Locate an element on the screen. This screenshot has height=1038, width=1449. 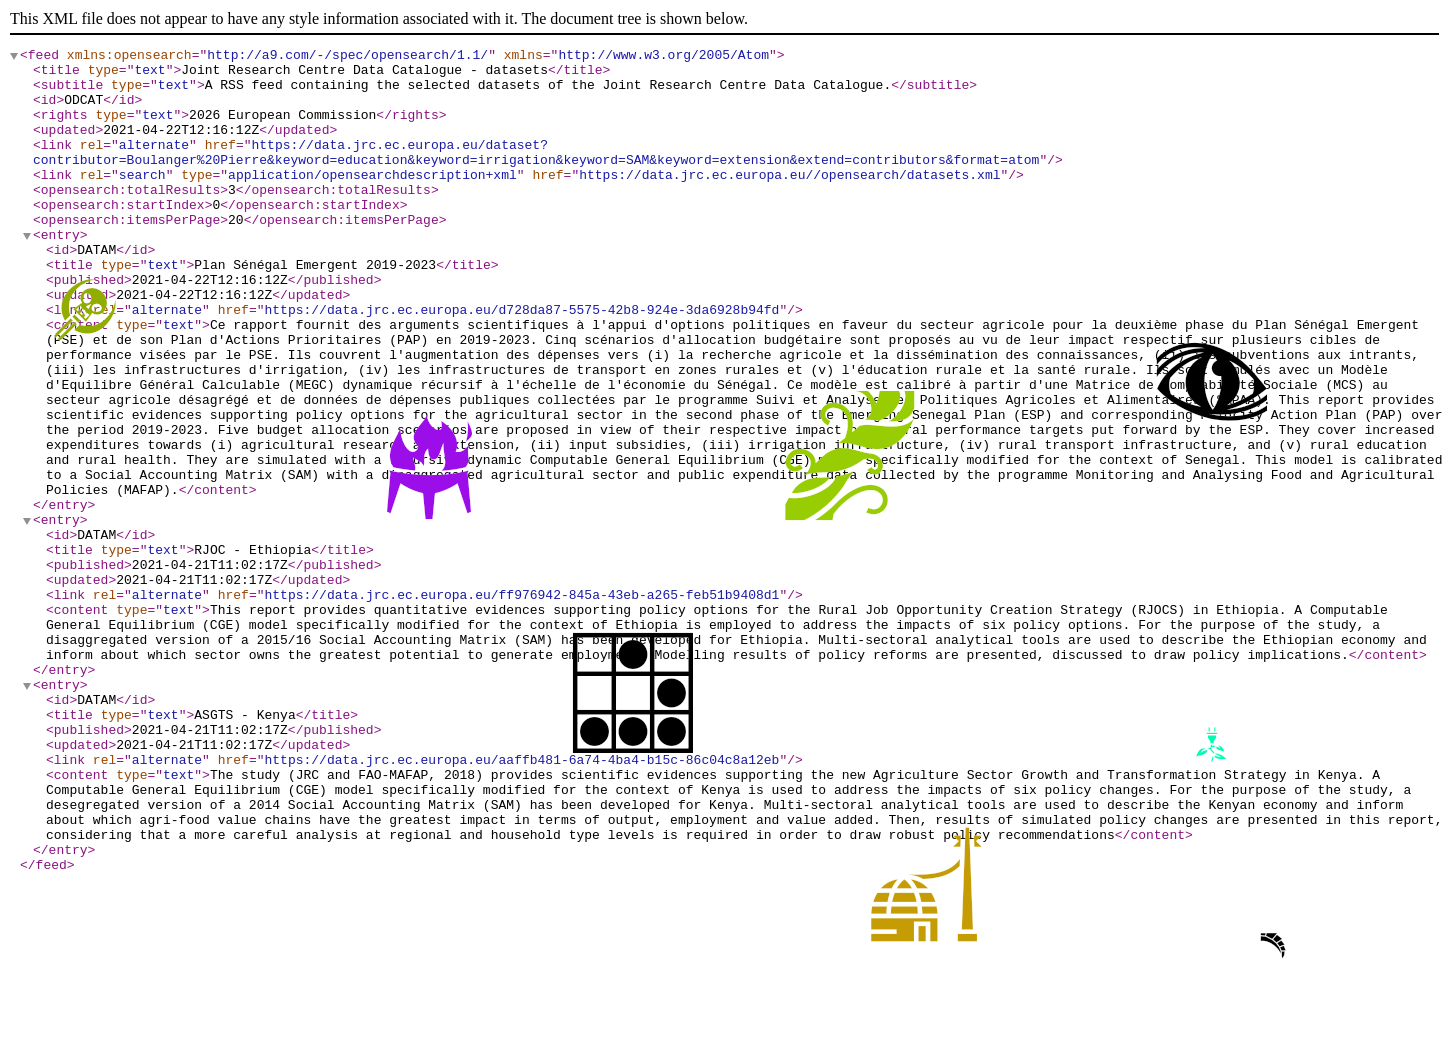
conway's game of life glider pattern is located at coordinates (633, 693).